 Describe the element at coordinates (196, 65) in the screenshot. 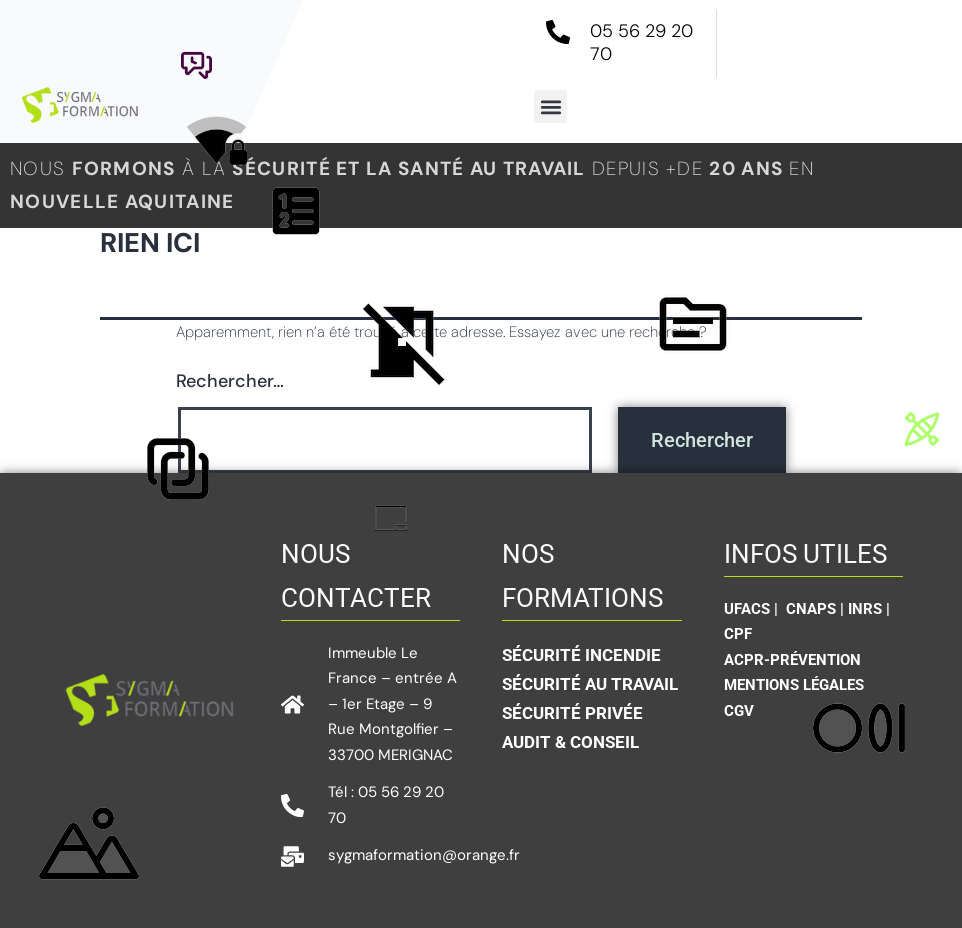

I see `indicates an outdated or stale discussion thread` at that location.